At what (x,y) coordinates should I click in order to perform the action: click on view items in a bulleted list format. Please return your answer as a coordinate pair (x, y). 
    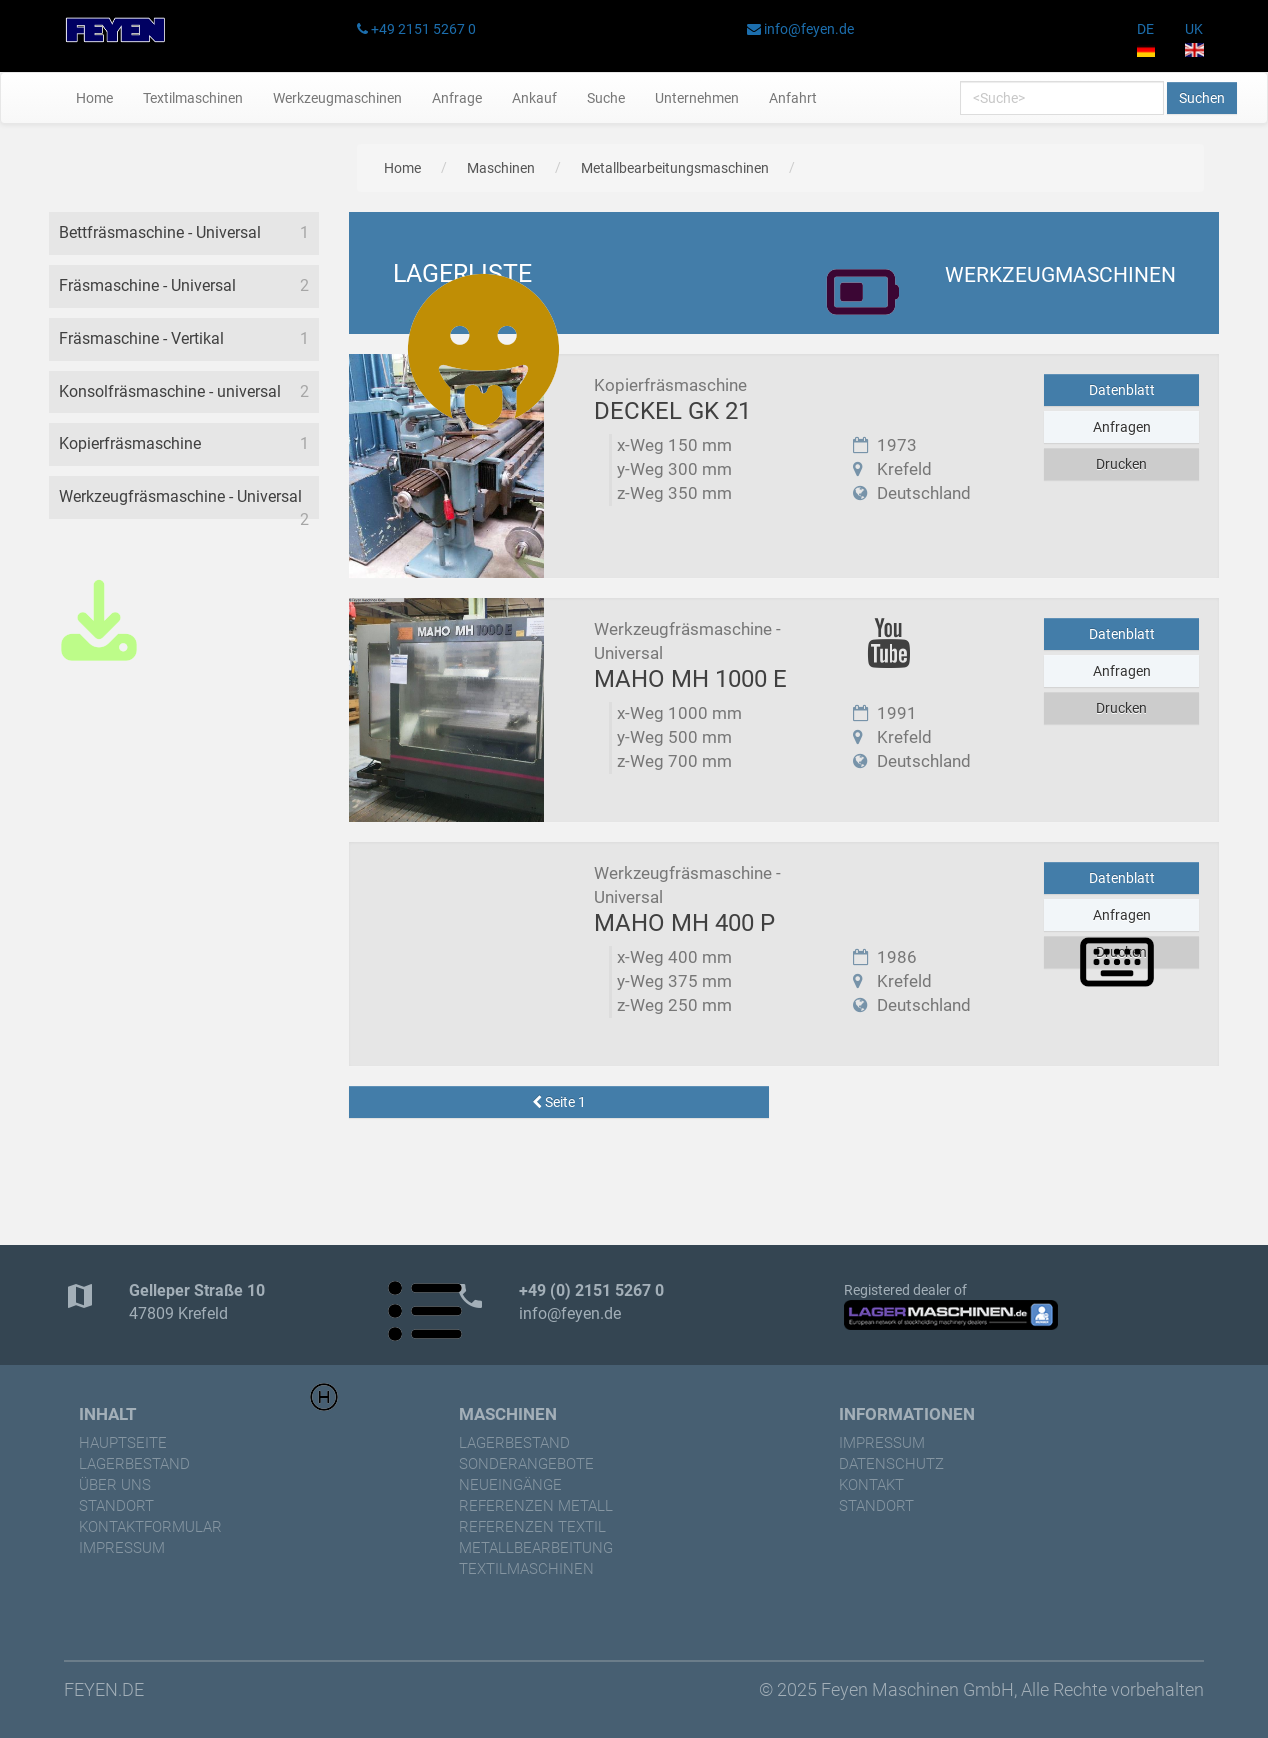
    Looking at the image, I should click on (425, 1311).